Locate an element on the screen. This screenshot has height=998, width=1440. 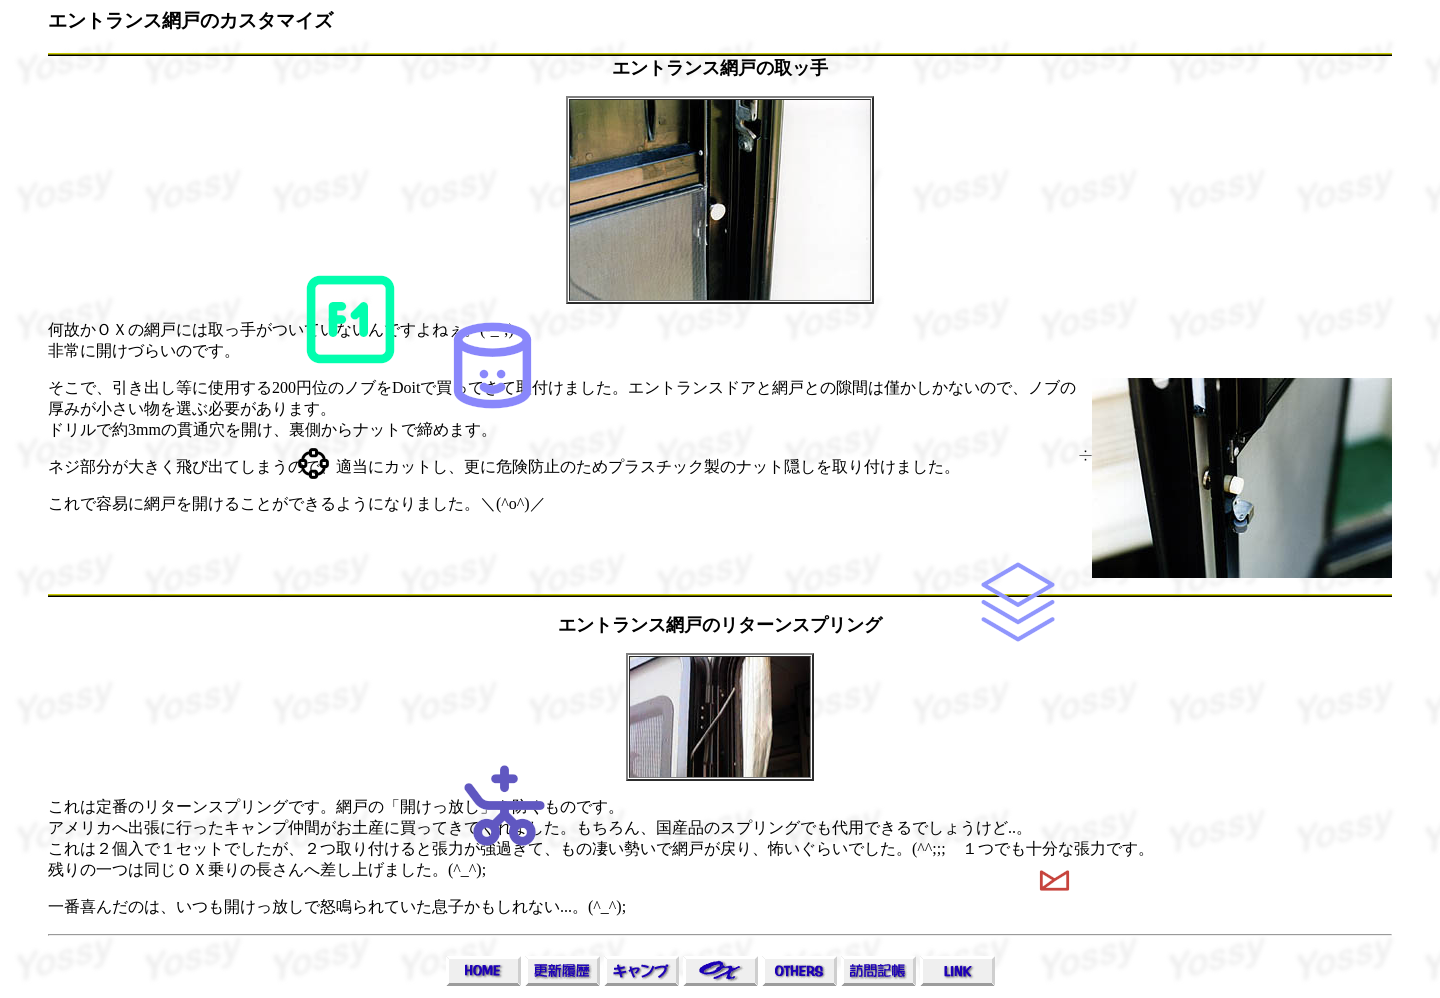
view layers or stacked items is located at coordinates (1018, 602).